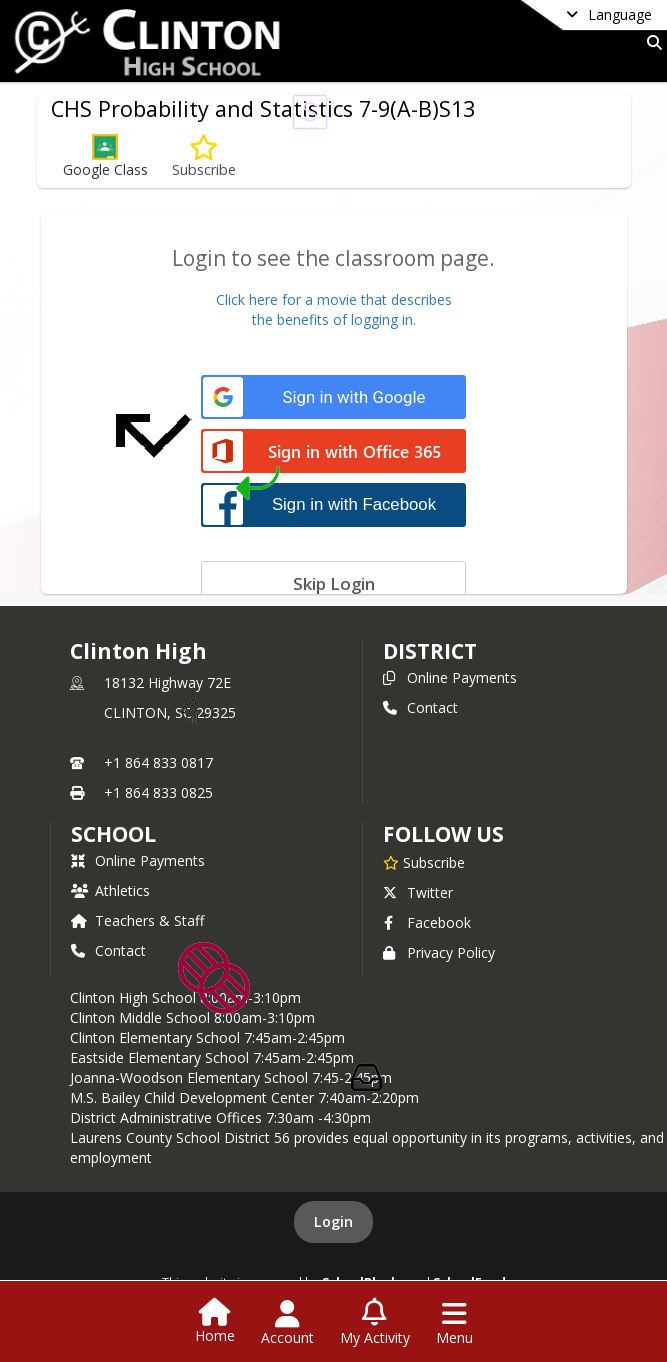 This screenshot has height=1362, width=667. What do you see at coordinates (190, 711) in the screenshot?
I see `access hiking trails or outdoor activities` at bounding box center [190, 711].